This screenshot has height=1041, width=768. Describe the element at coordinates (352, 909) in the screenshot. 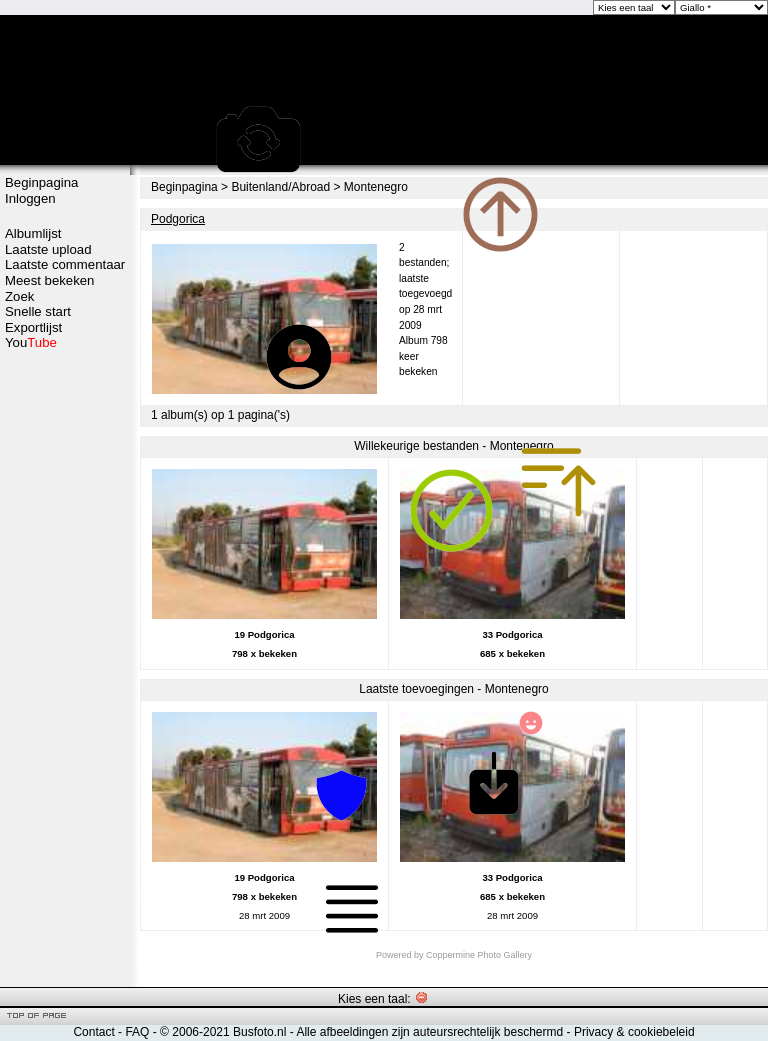

I see `open navigation menu` at that location.